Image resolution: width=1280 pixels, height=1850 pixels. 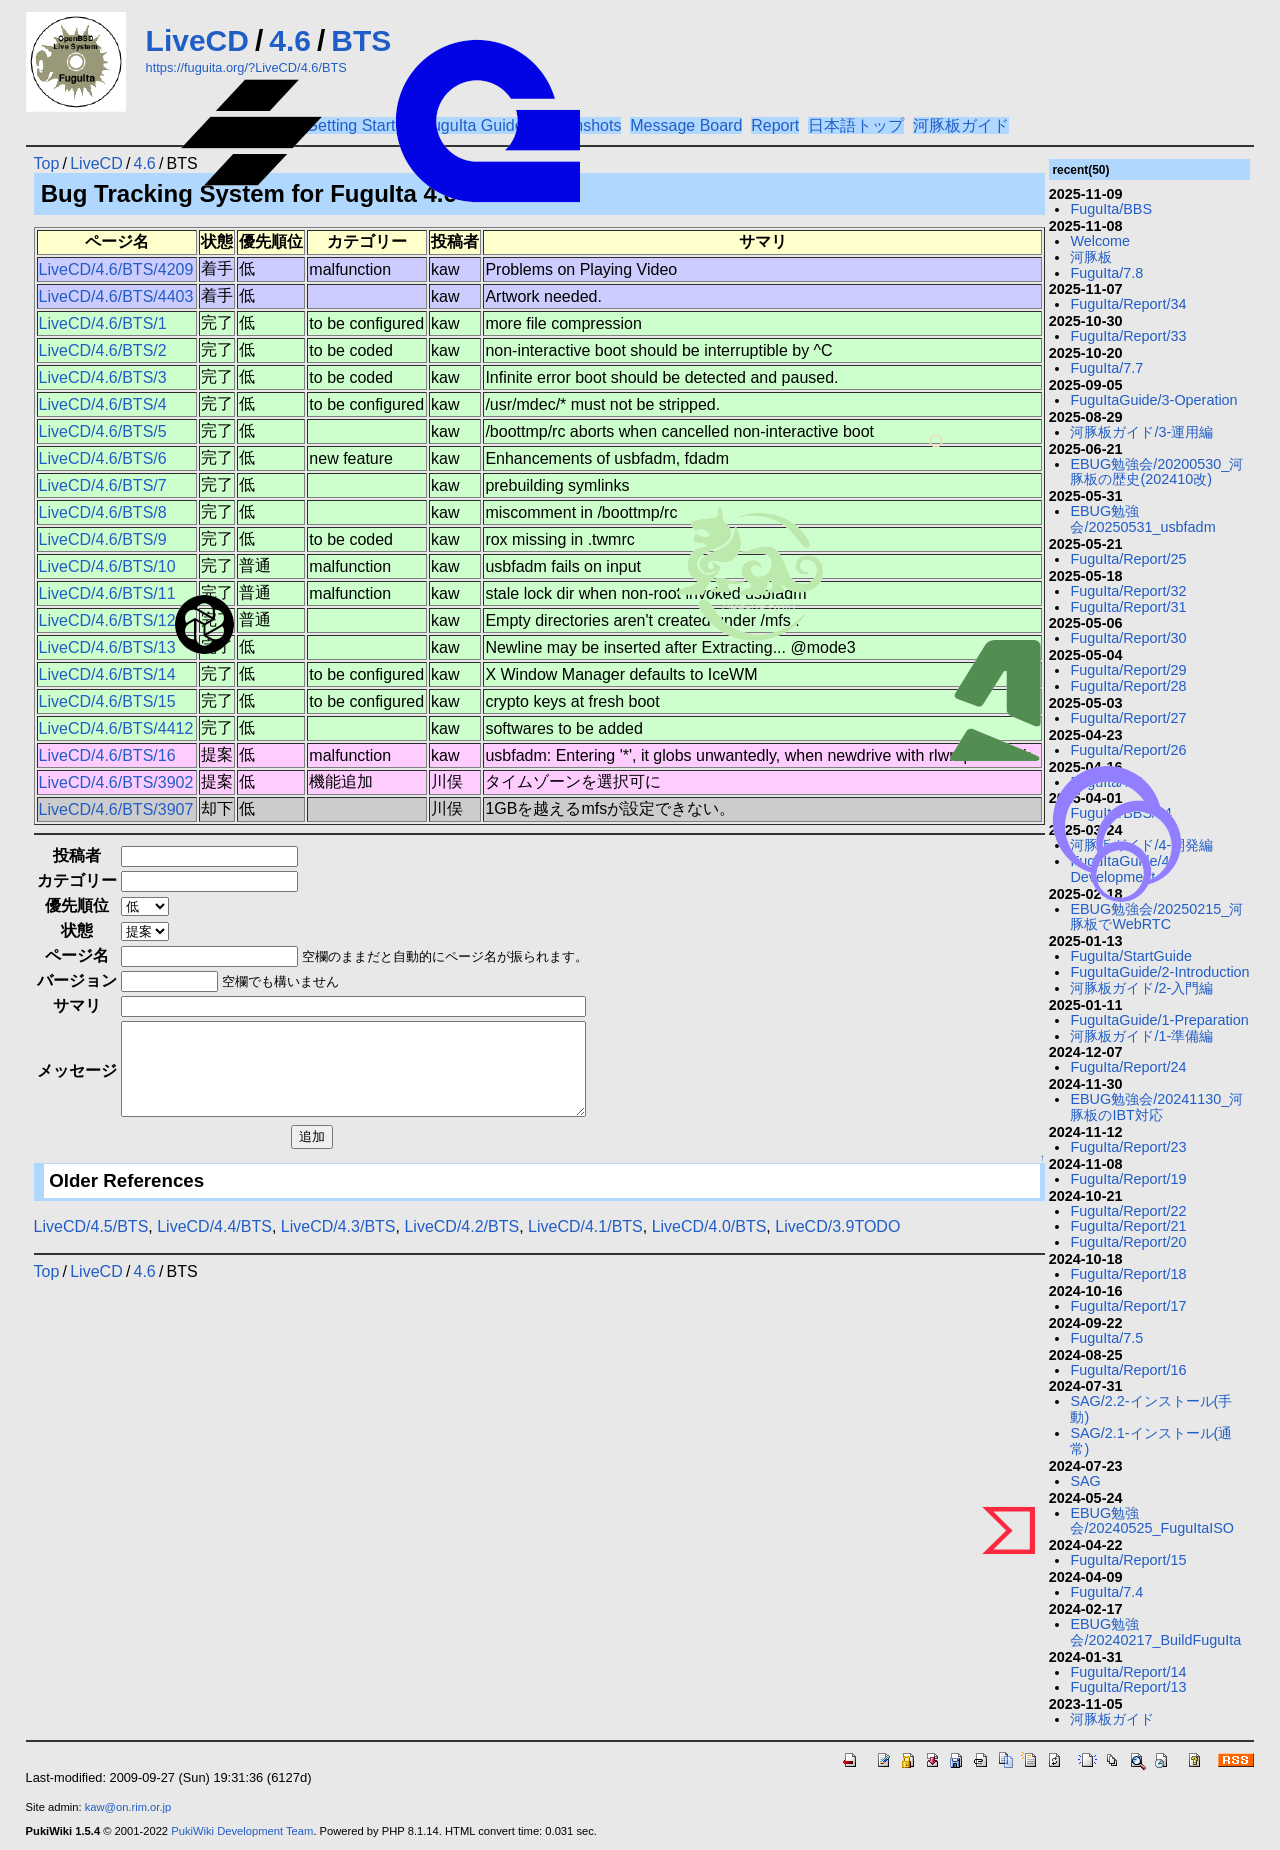 What do you see at coordinates (750, 574) in the screenshot?
I see `Apache Kylin project logo` at bounding box center [750, 574].